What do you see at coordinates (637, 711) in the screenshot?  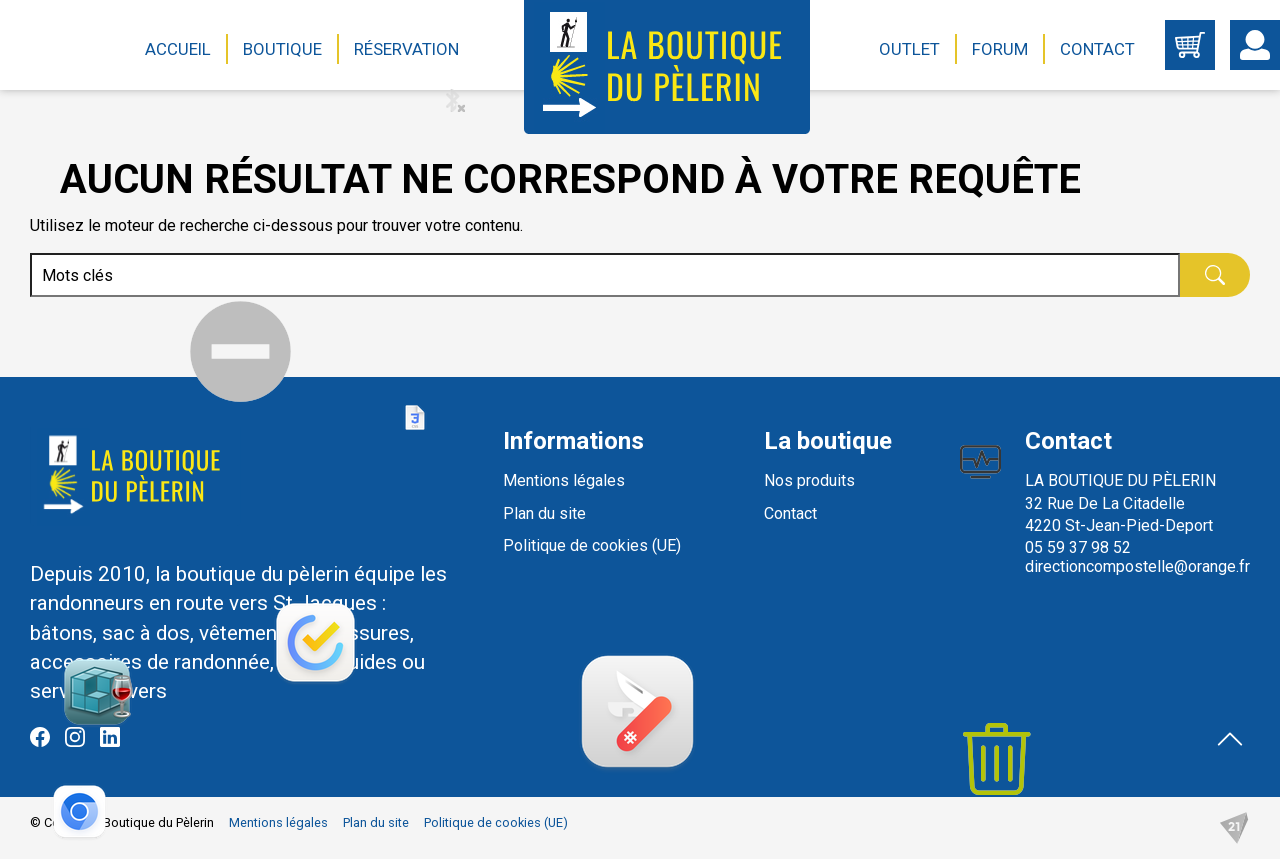 I see `open textpieces app for text manipulation tools` at bounding box center [637, 711].